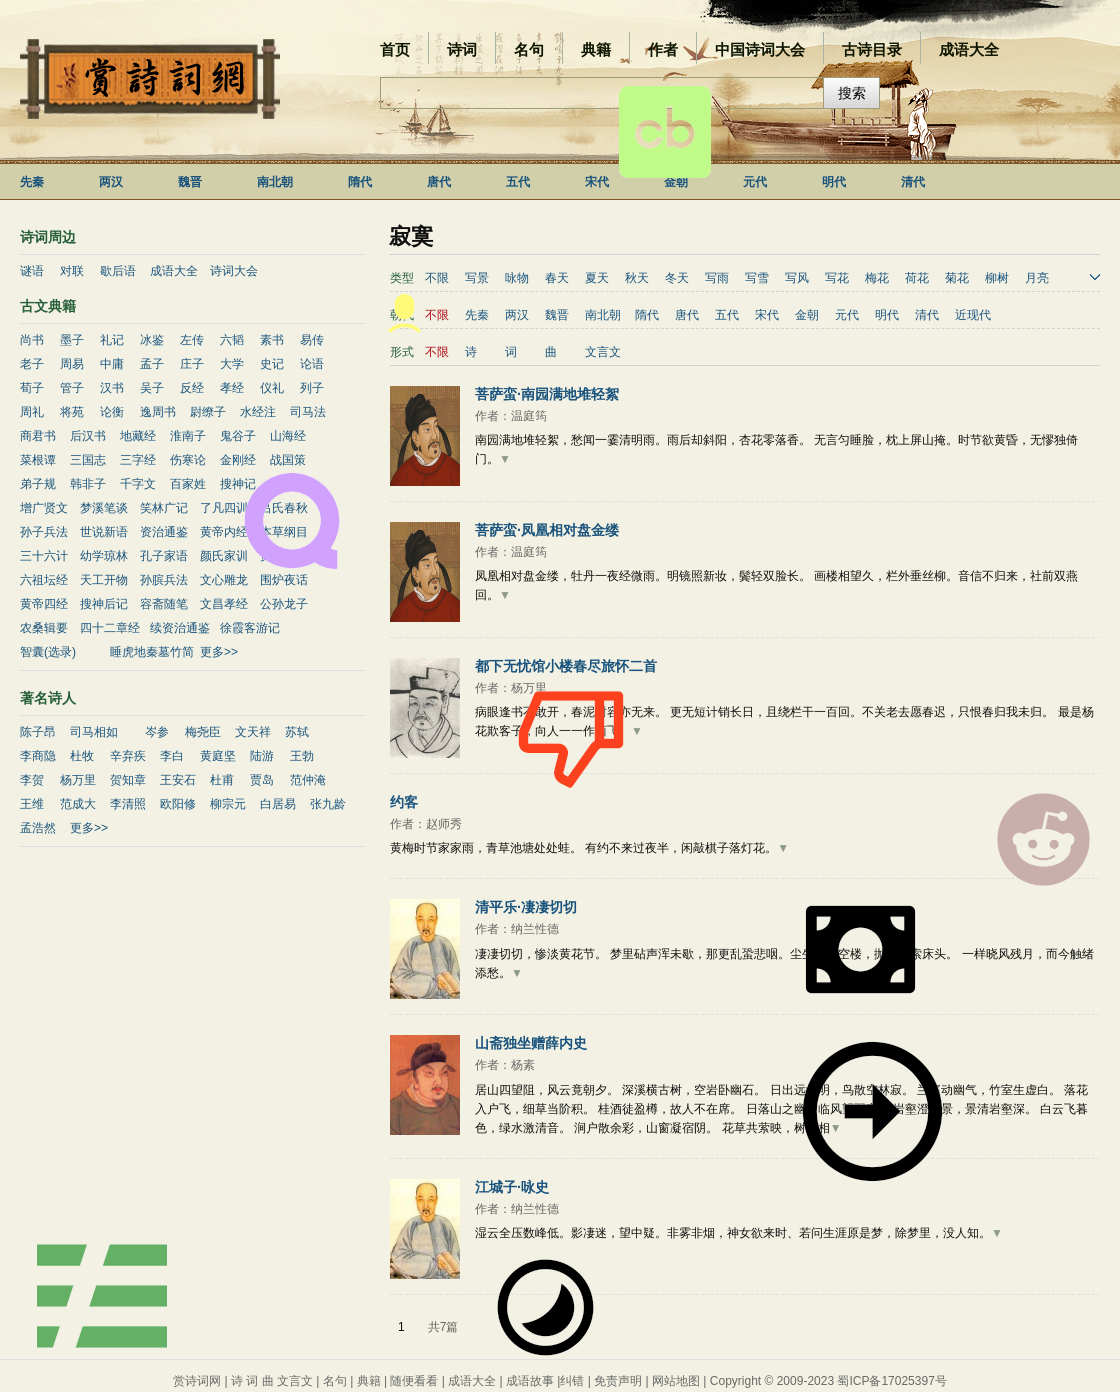 This screenshot has height=1392, width=1120. I want to click on open the Reddit app, so click(1043, 839).